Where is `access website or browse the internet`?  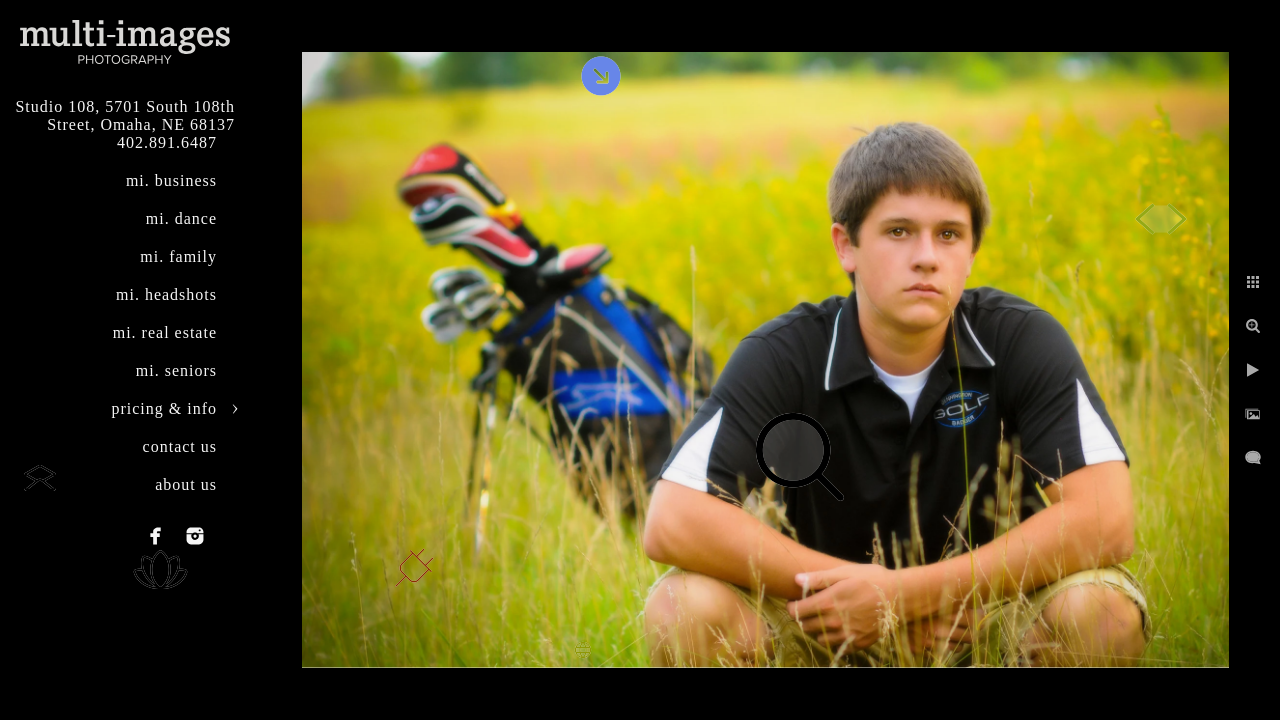 access website or browse the internet is located at coordinates (583, 650).